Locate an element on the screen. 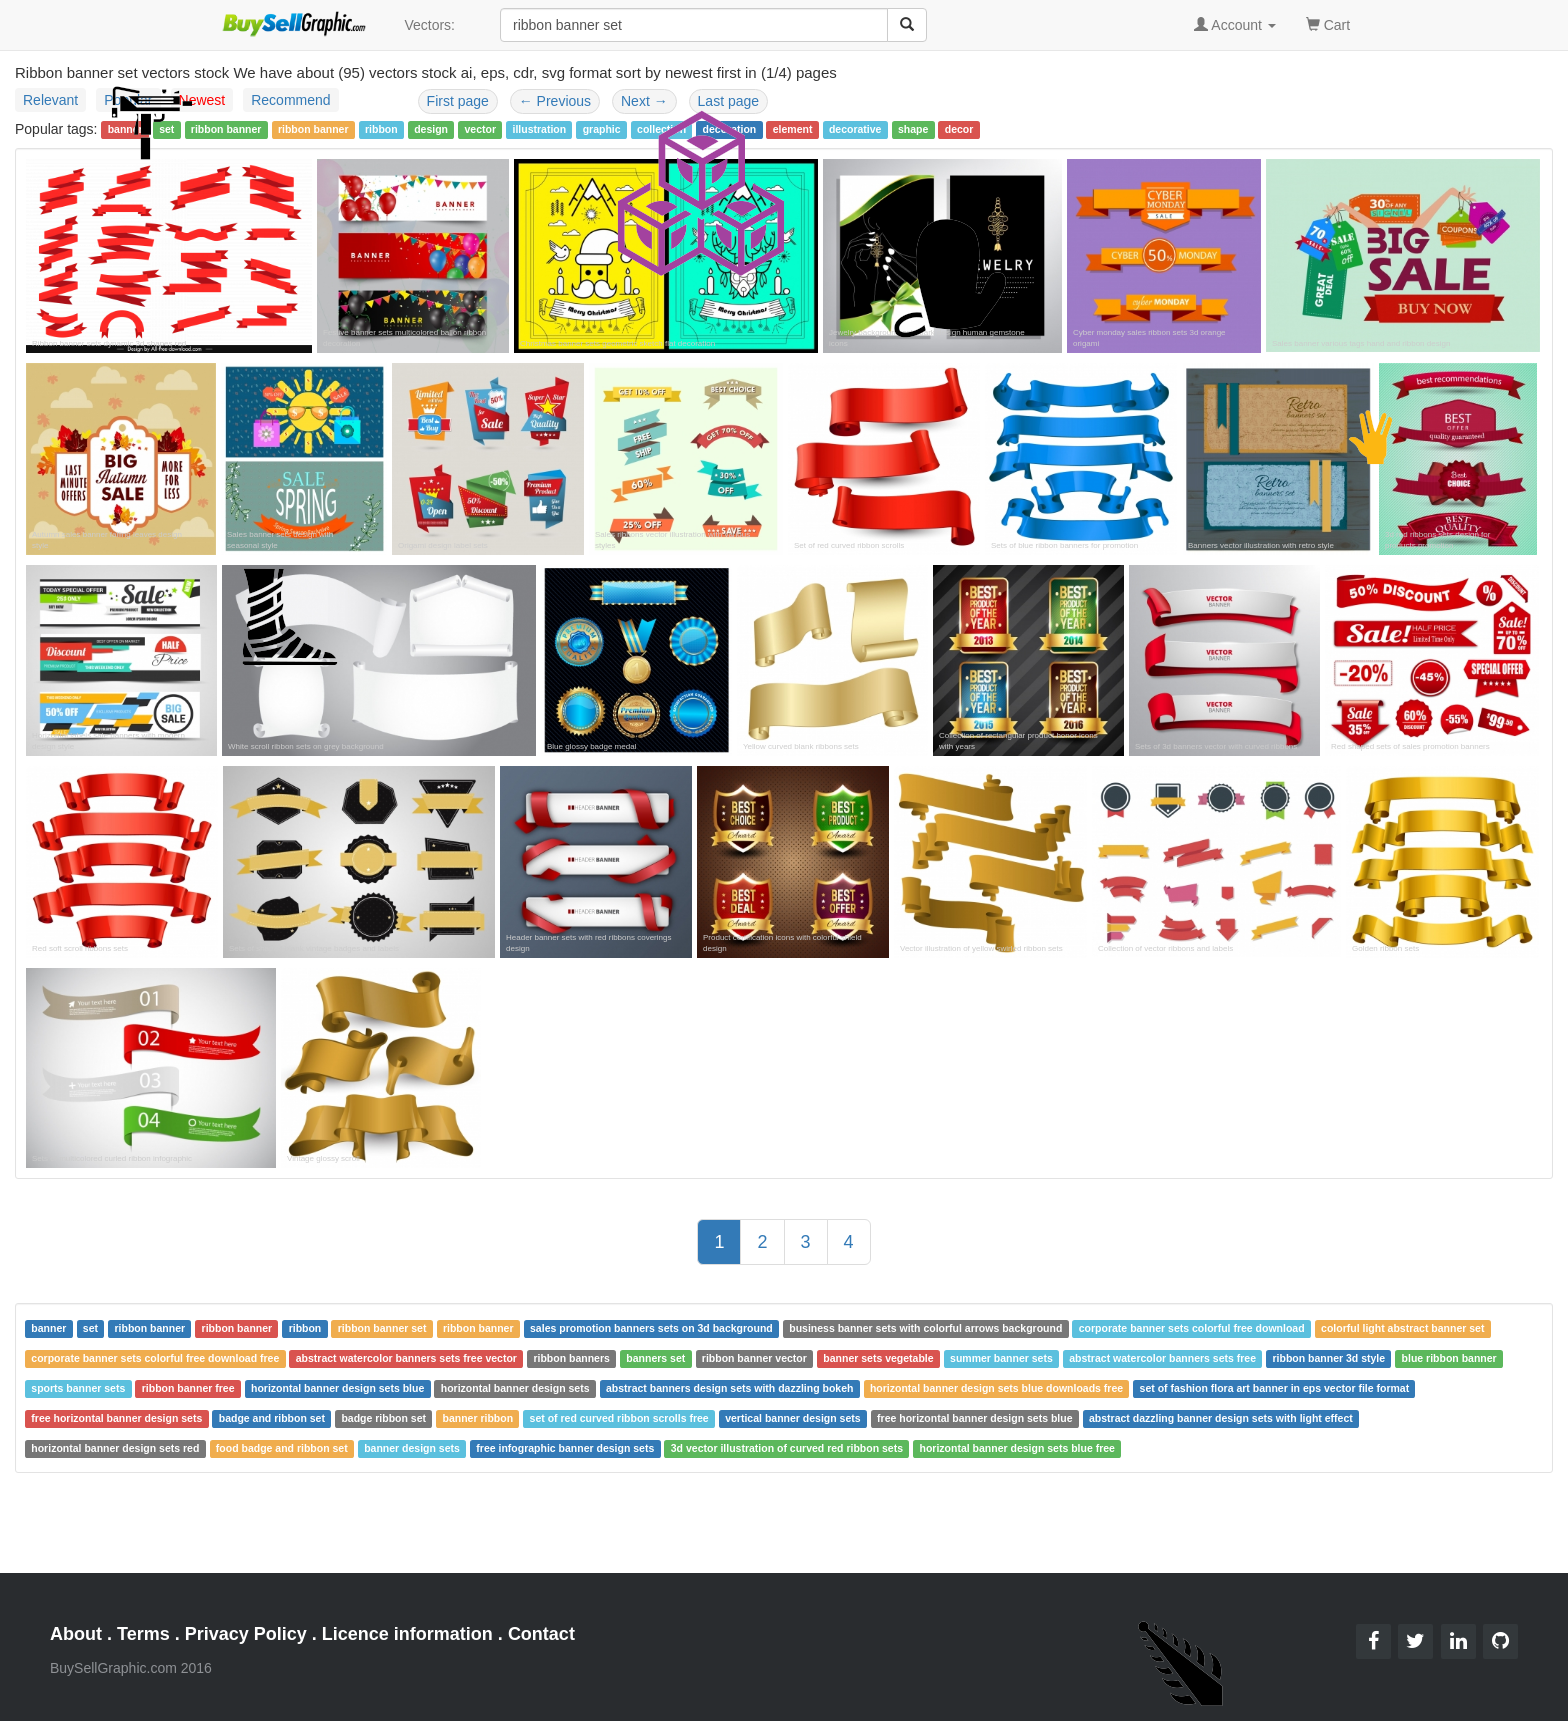 Image resolution: width=1568 pixels, height=1721 pixels. browse sandals or summer footwear is located at coordinates (289, 617).